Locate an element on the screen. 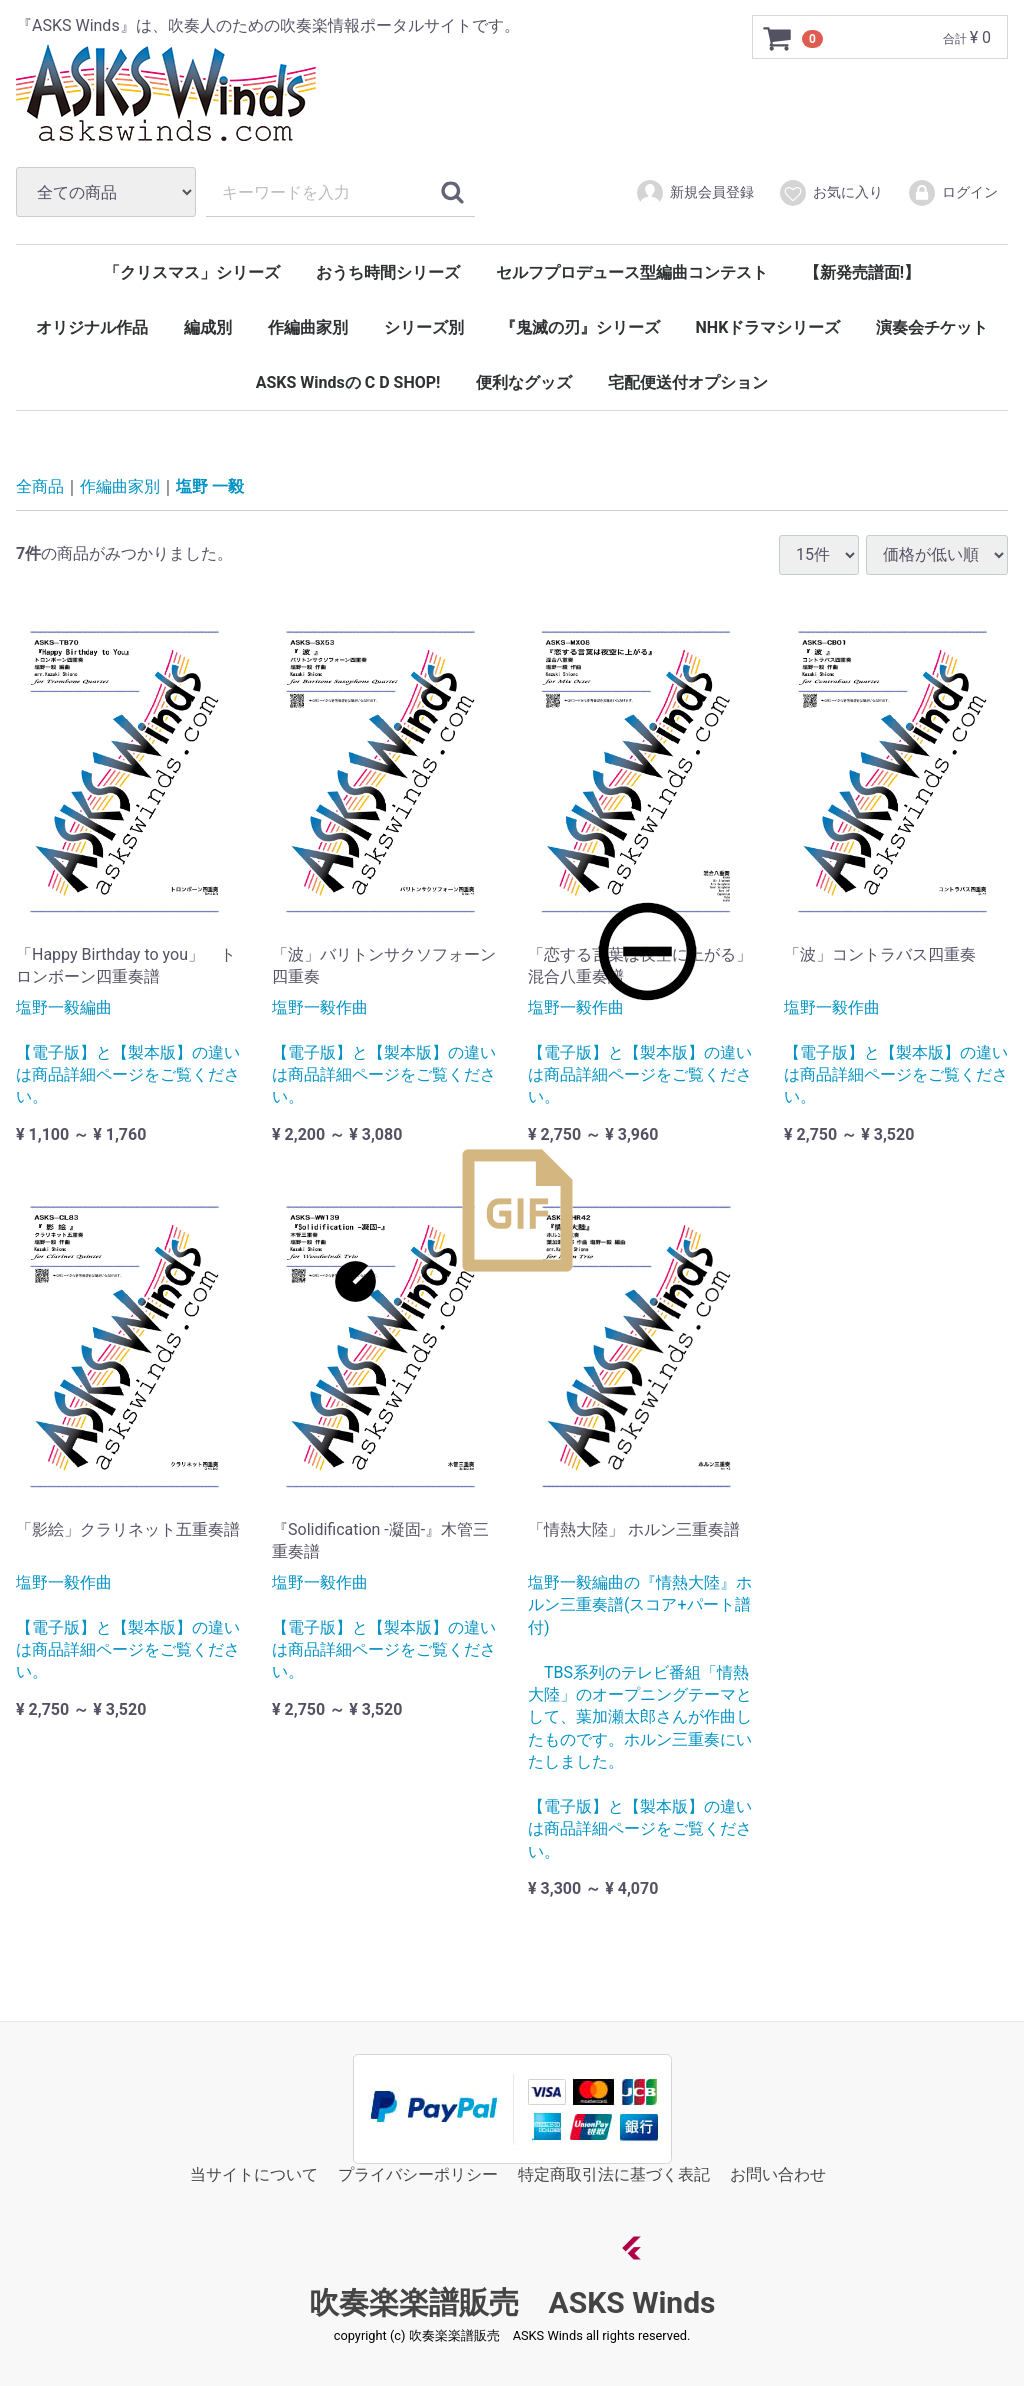 This screenshot has height=2386, width=1024. remove item from list or selection is located at coordinates (647, 951).